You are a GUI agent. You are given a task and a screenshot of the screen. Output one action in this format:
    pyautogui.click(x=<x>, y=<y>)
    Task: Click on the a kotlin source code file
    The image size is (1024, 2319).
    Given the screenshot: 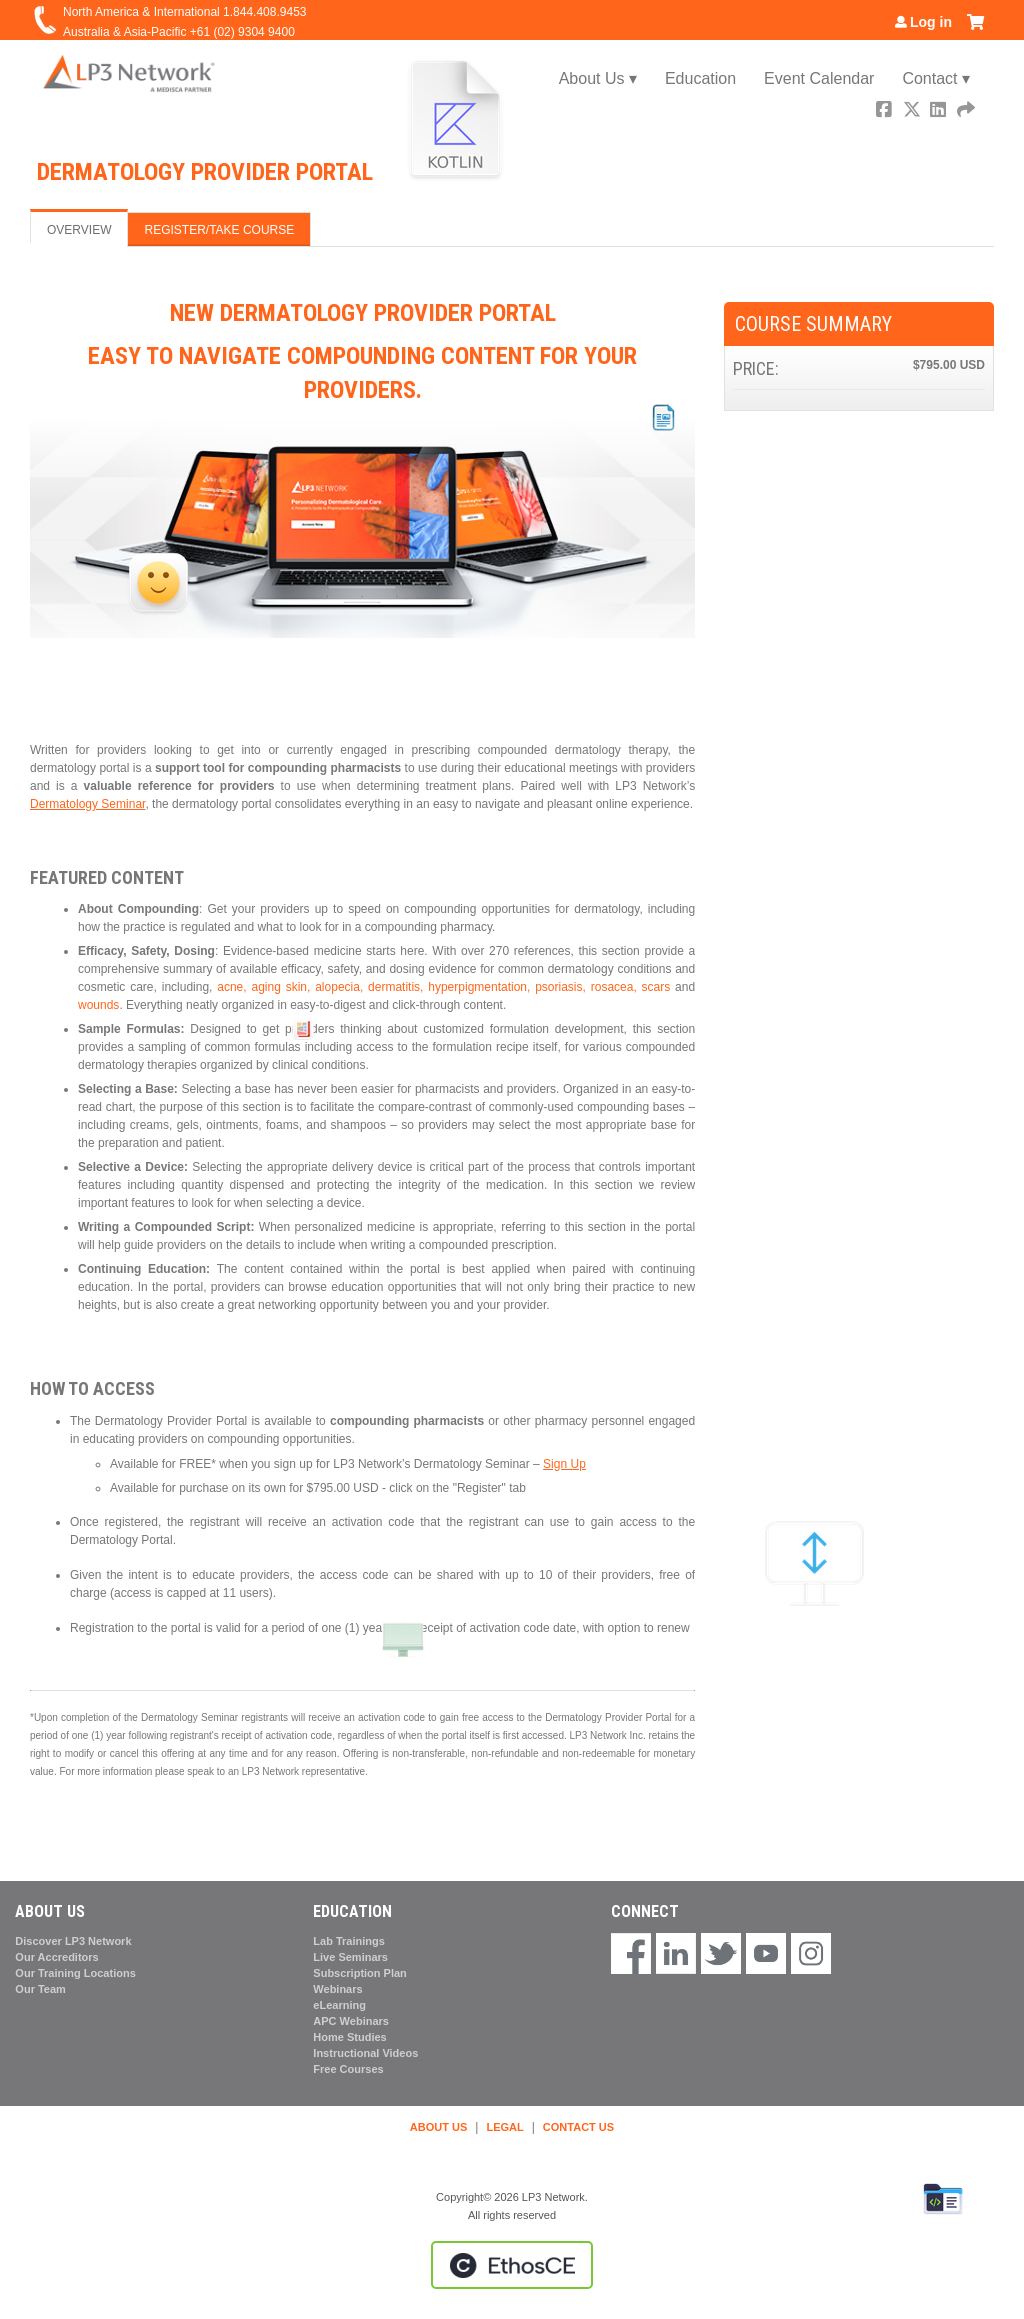 What is the action you would take?
    pyautogui.click(x=455, y=120)
    